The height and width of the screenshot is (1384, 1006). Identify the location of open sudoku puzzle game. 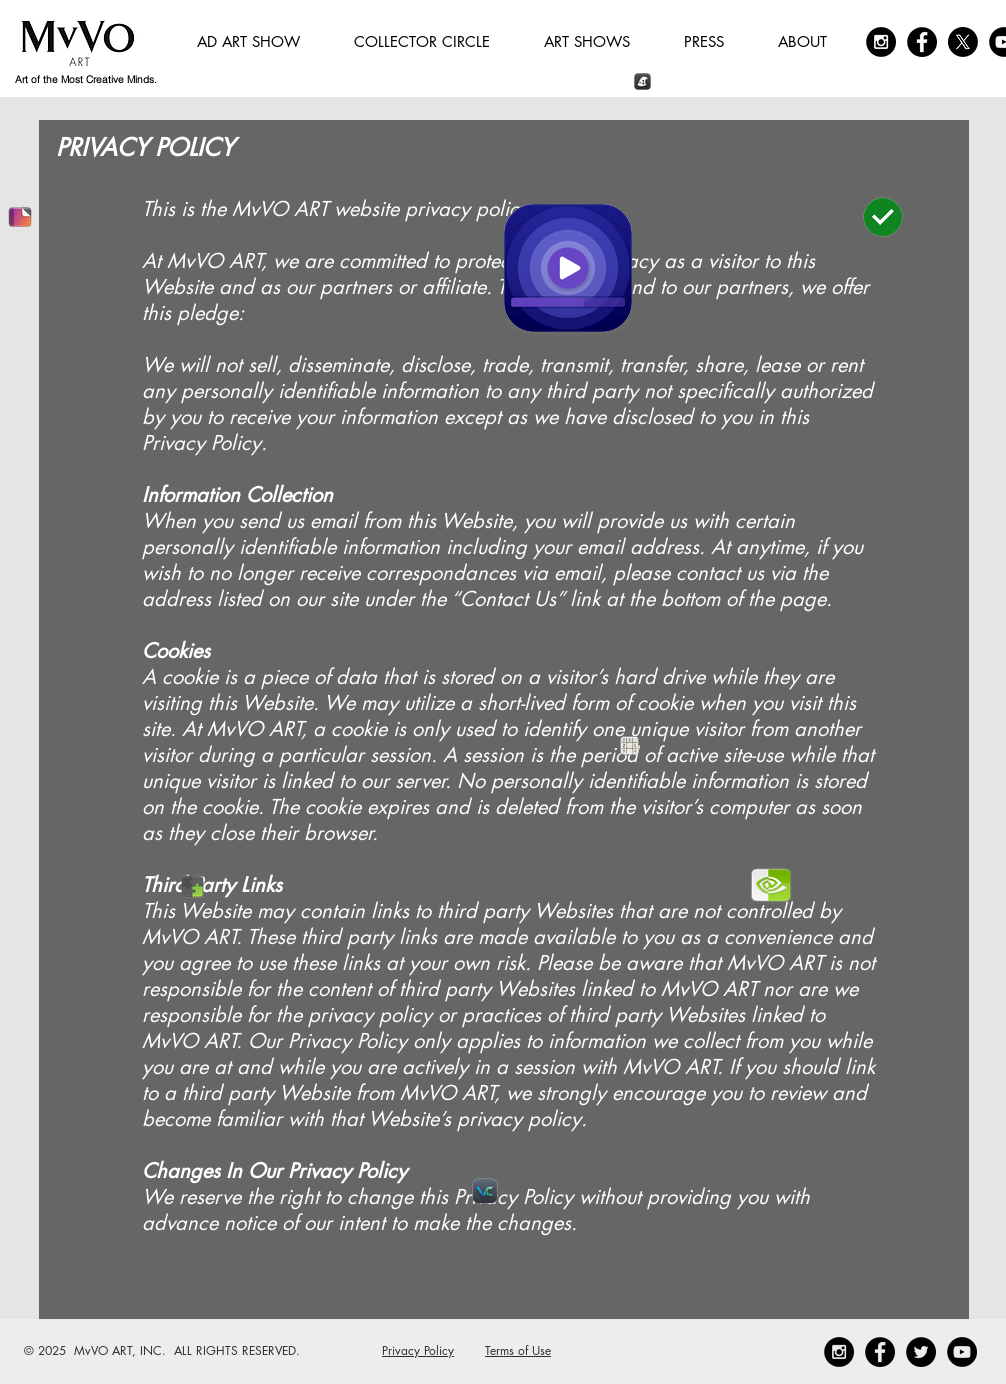
(629, 745).